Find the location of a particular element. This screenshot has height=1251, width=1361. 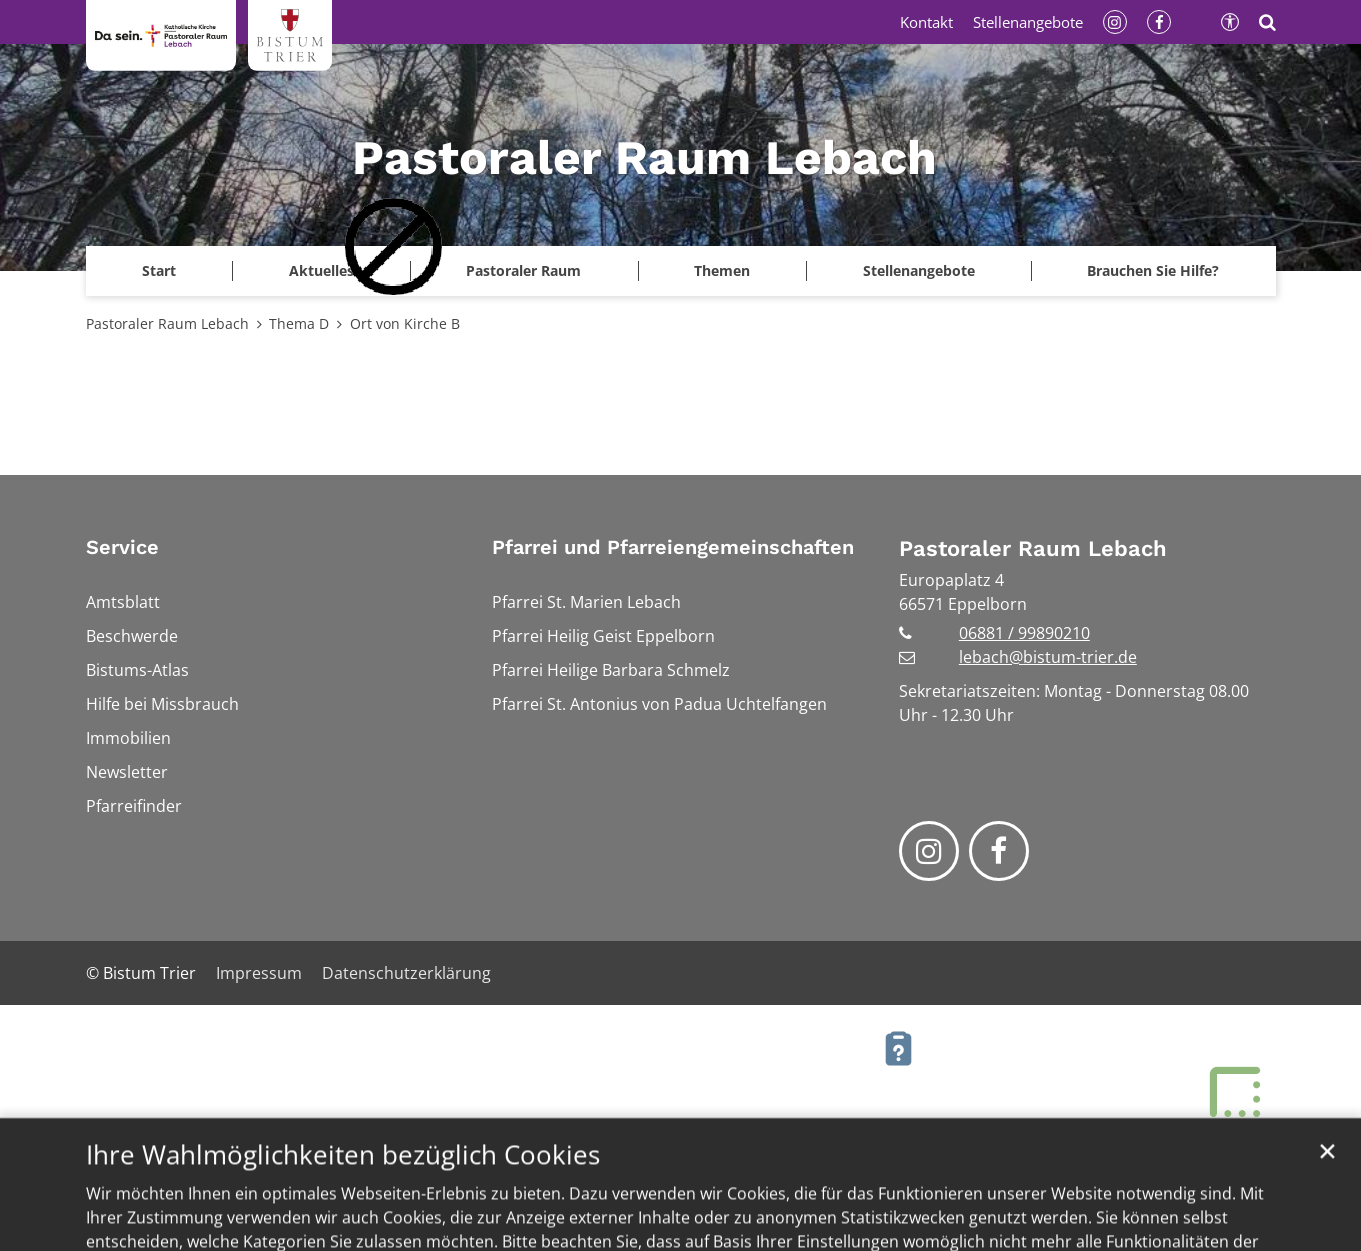

select border style for an element is located at coordinates (1235, 1092).